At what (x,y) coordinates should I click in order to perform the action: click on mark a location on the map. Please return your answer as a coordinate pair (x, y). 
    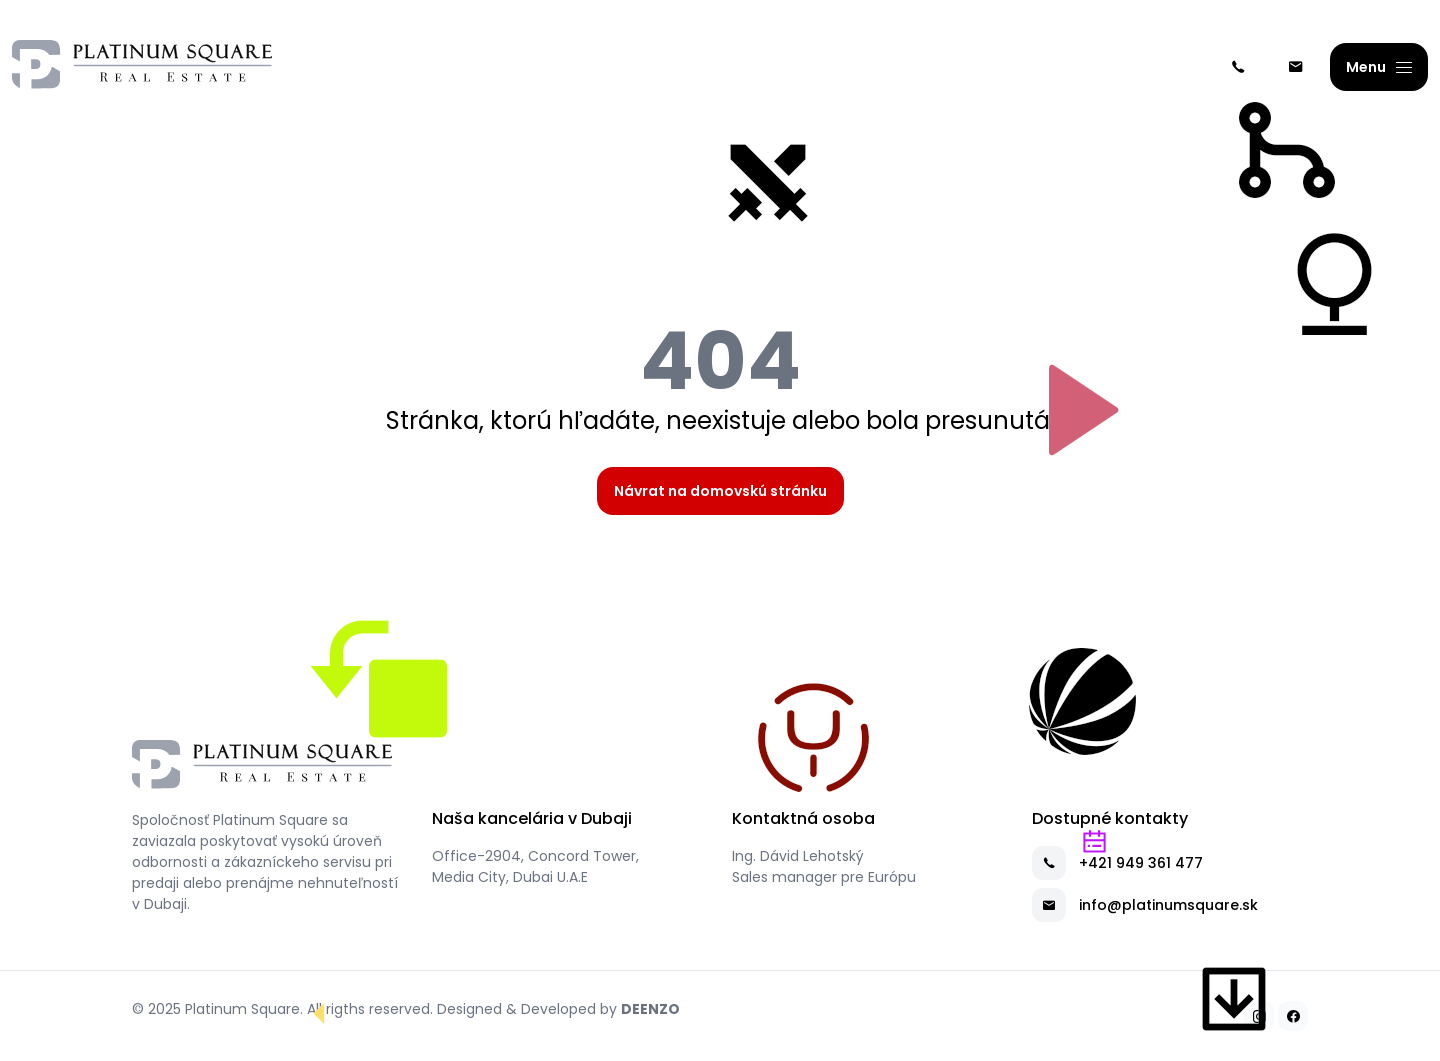
    Looking at the image, I should click on (1334, 279).